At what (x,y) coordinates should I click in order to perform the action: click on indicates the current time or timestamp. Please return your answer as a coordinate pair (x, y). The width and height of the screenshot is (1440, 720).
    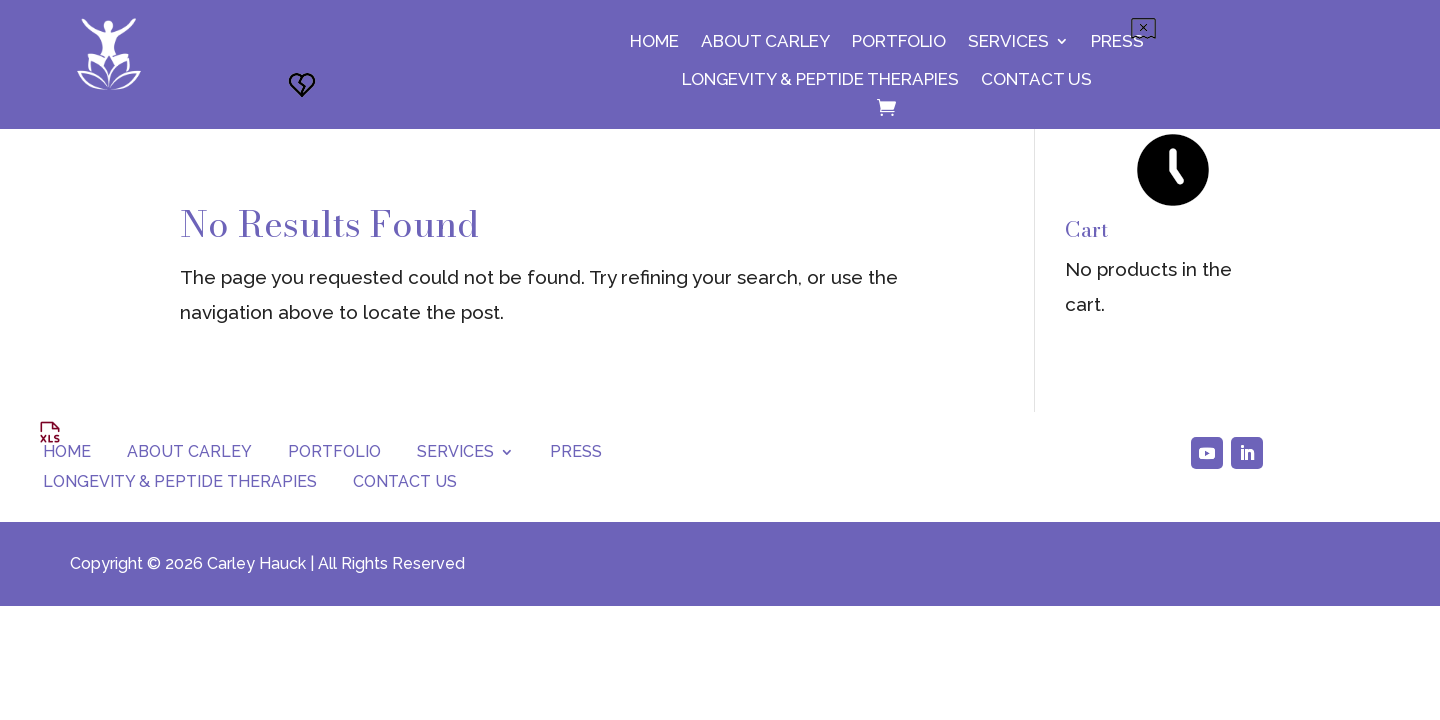
    Looking at the image, I should click on (1173, 170).